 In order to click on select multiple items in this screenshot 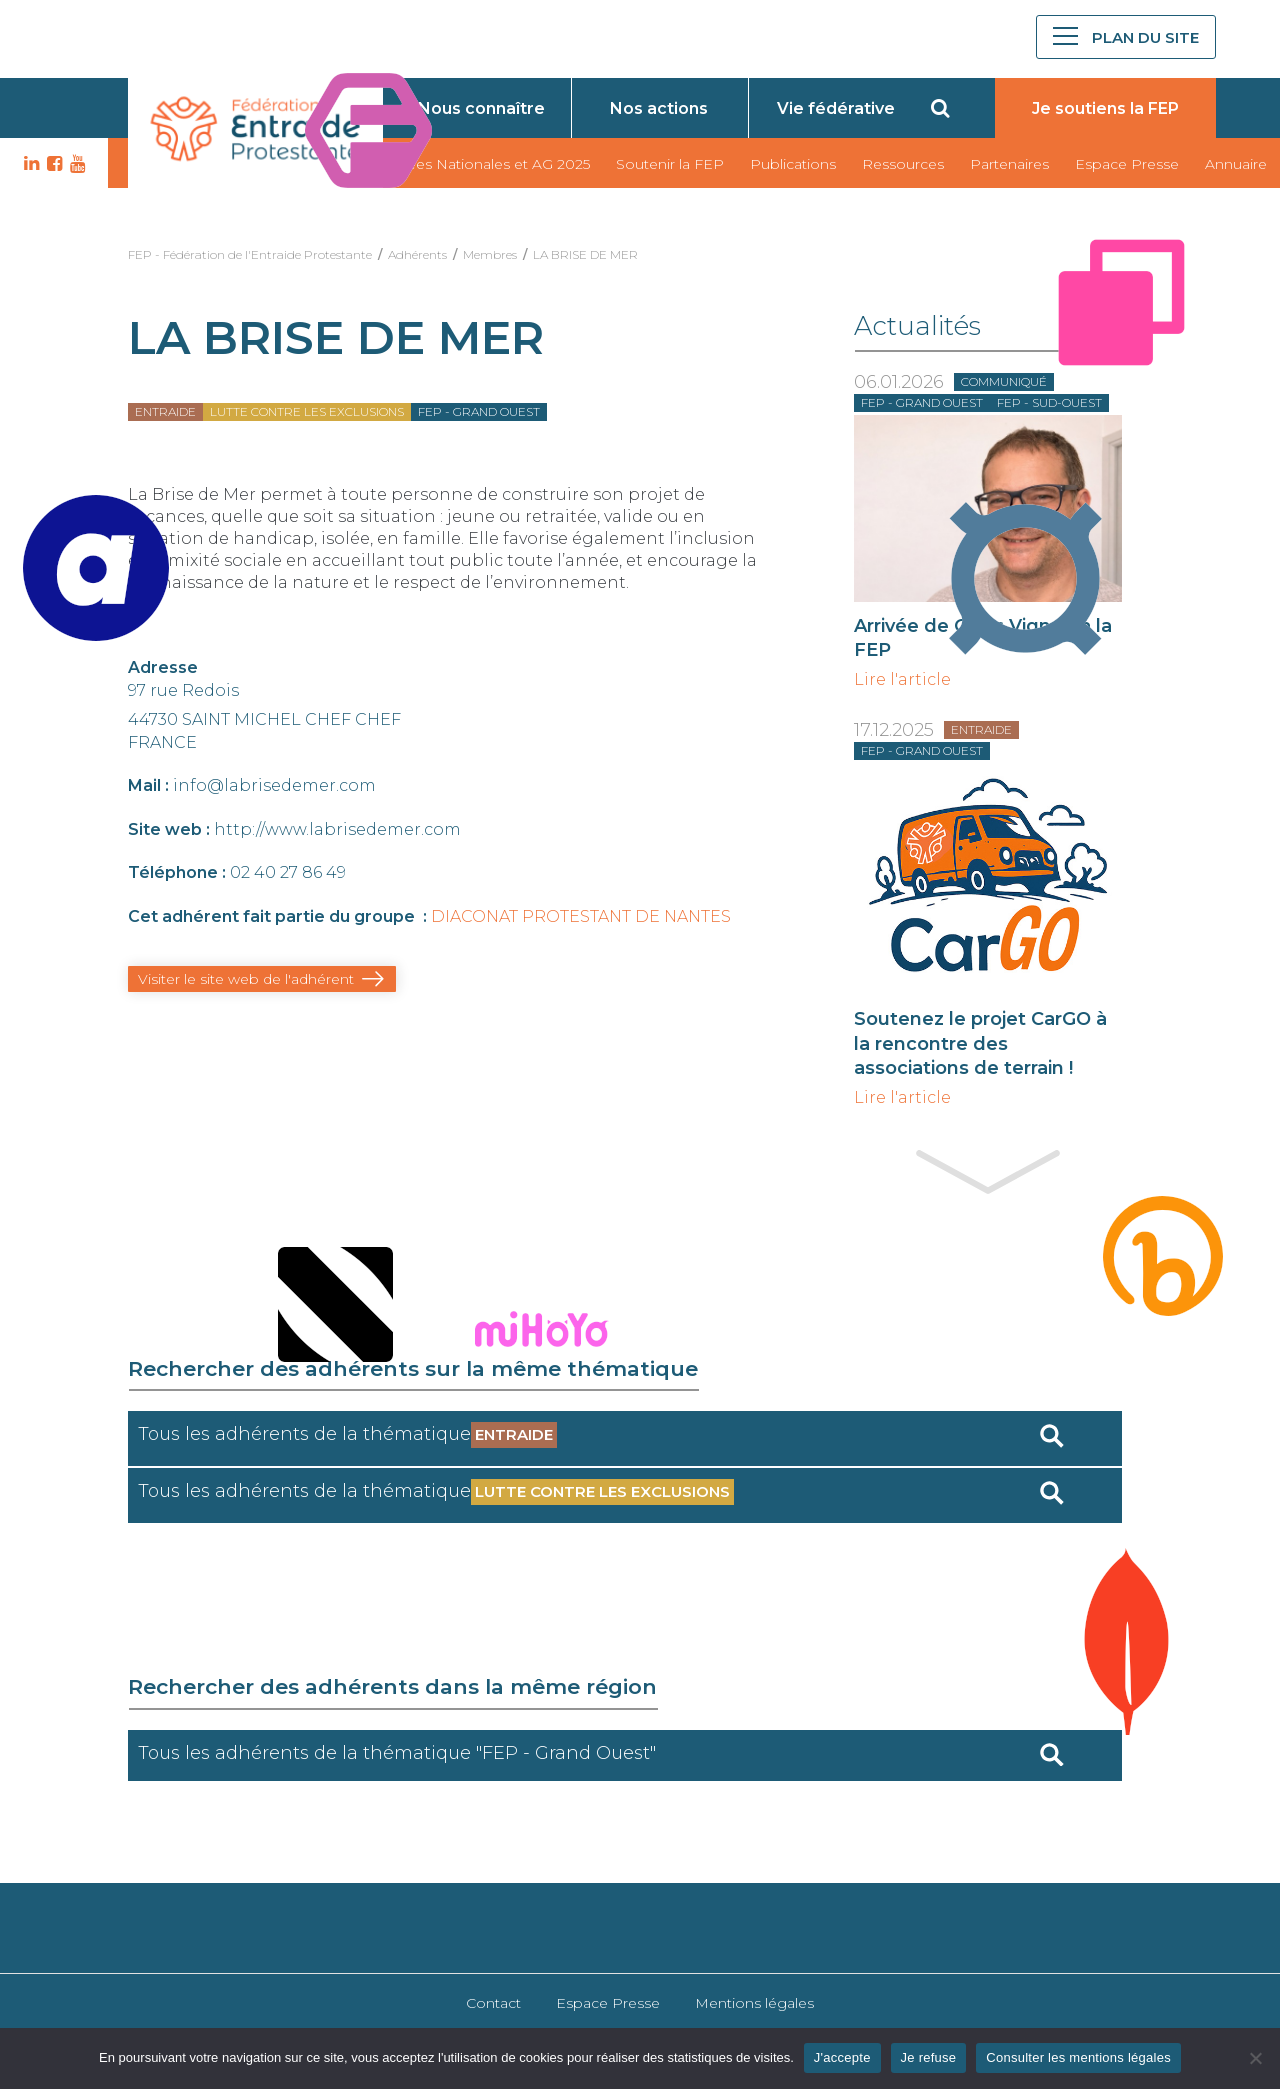, I will do `click(1121, 302)`.